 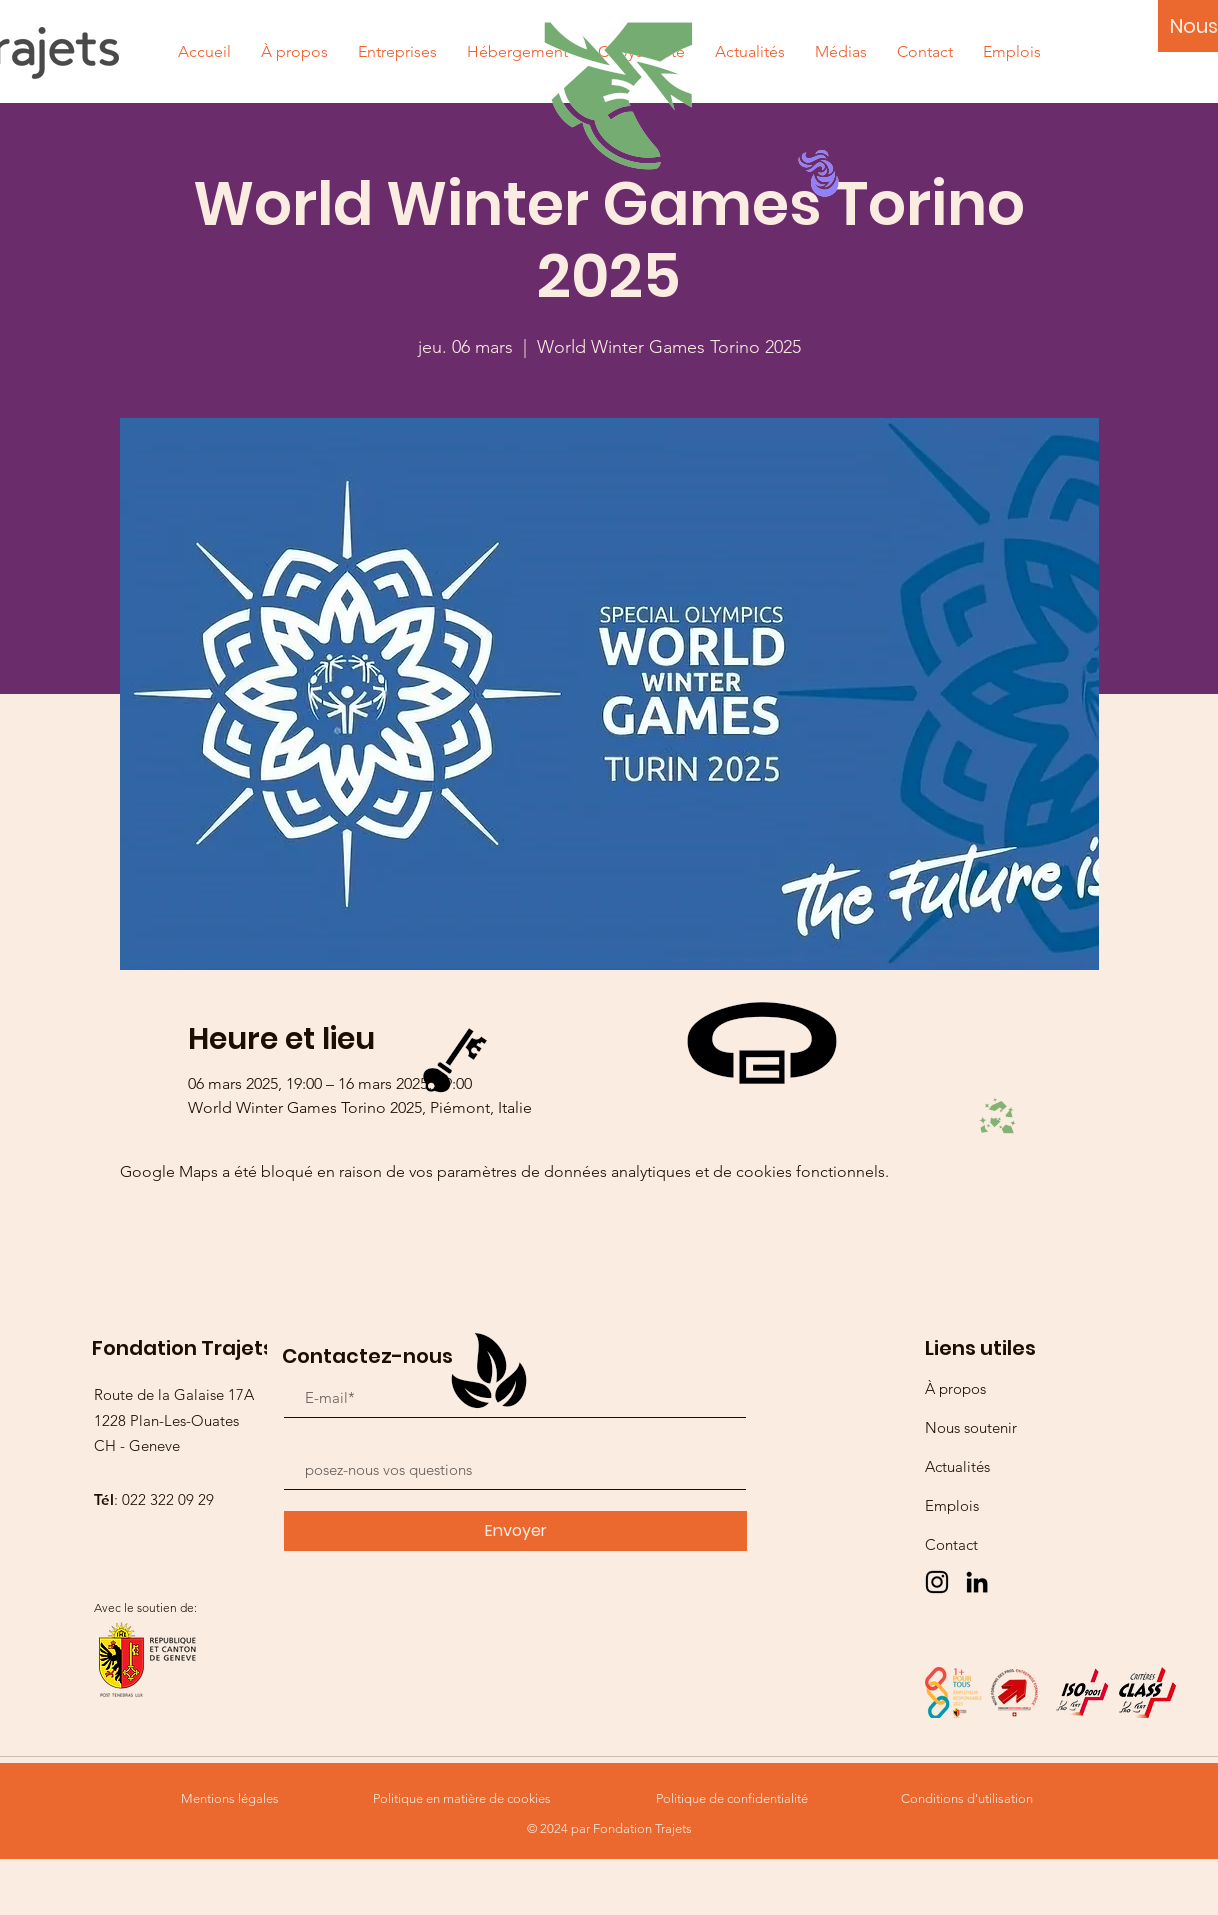 I want to click on in-game currency or gold rewards, so click(x=997, y=1115).